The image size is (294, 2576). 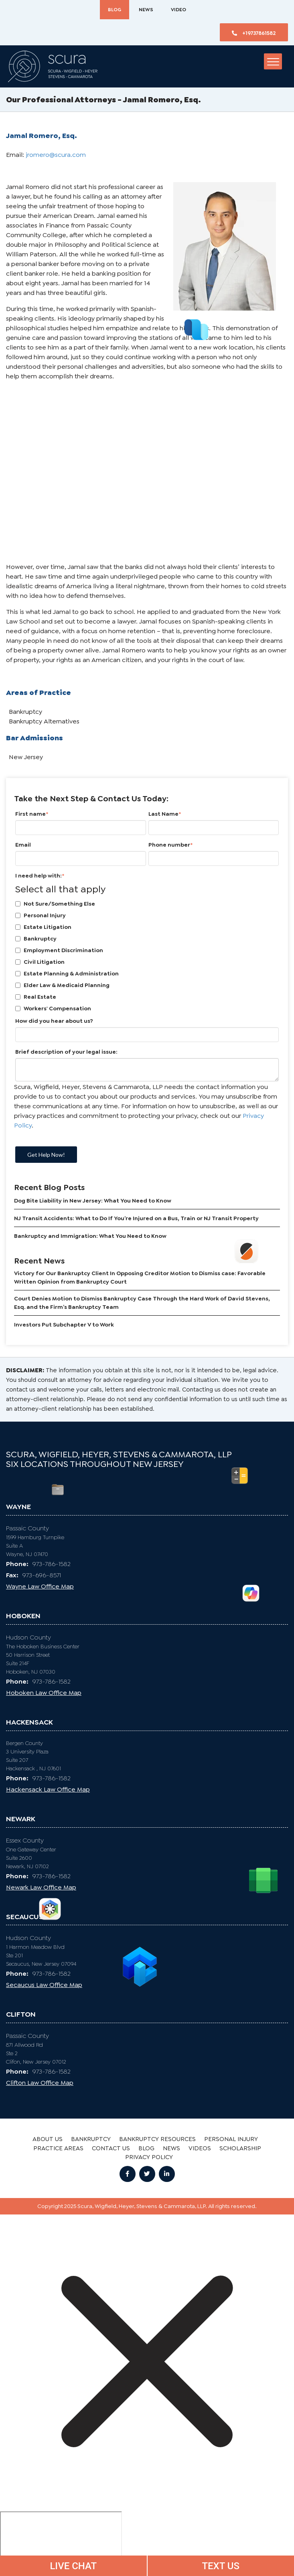 What do you see at coordinates (263, 1880) in the screenshot?
I see `open android app or emulator` at bounding box center [263, 1880].